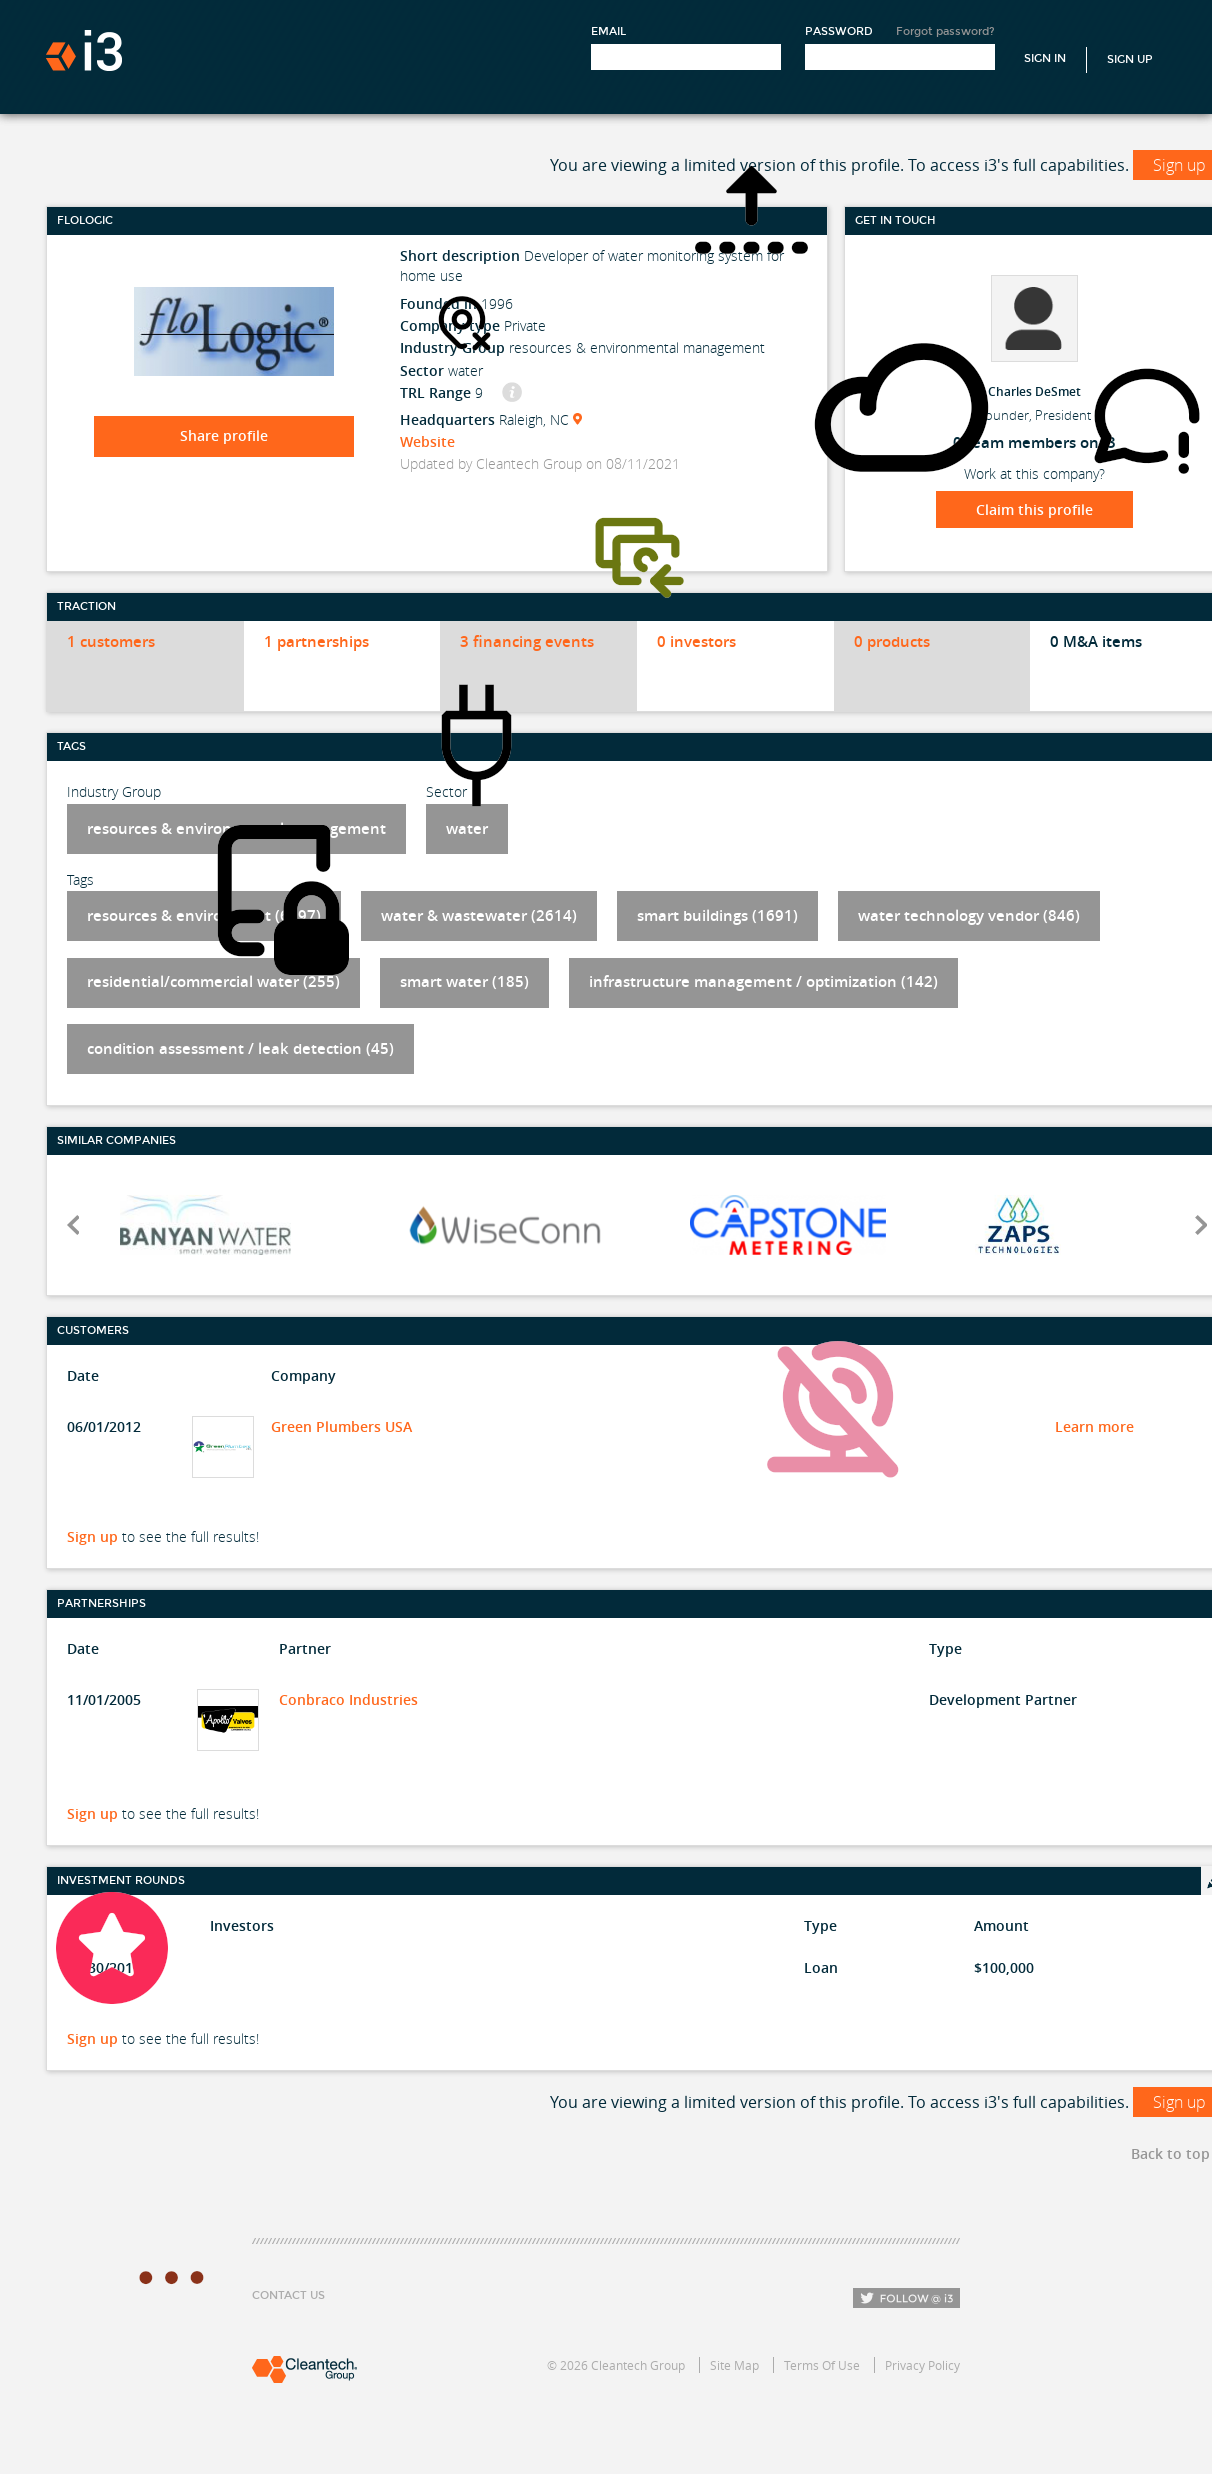  Describe the element at coordinates (274, 900) in the screenshot. I see `indicates a private or locked repository` at that location.